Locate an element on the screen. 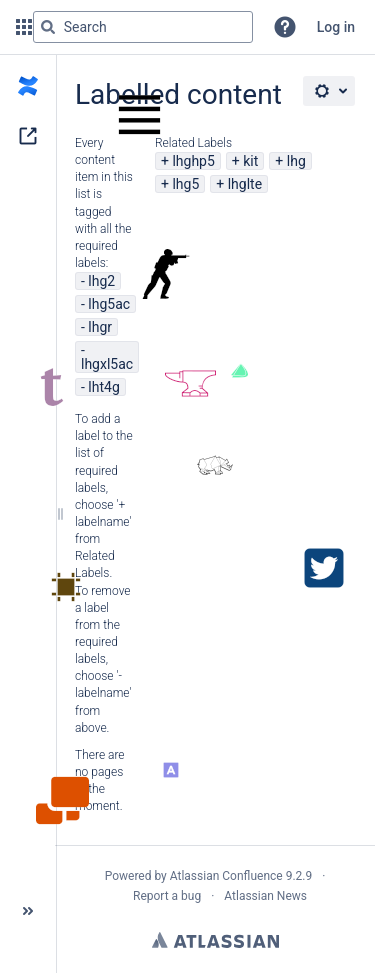 The width and height of the screenshot is (375, 973). supercrease brand logo is located at coordinates (215, 465).